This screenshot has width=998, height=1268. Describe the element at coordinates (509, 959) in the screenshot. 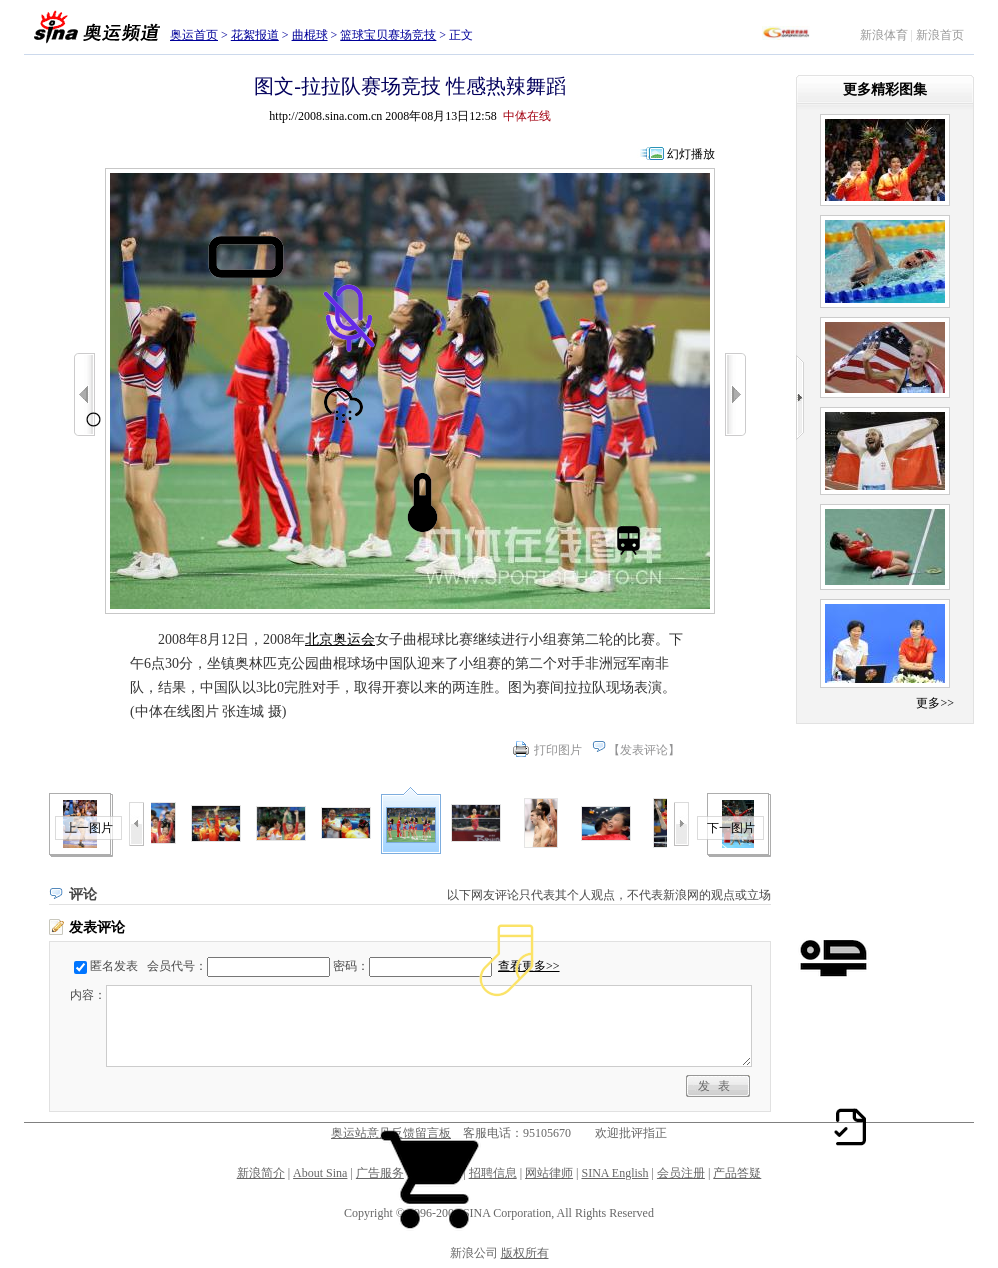

I see `browse clothing or apparel items` at that location.